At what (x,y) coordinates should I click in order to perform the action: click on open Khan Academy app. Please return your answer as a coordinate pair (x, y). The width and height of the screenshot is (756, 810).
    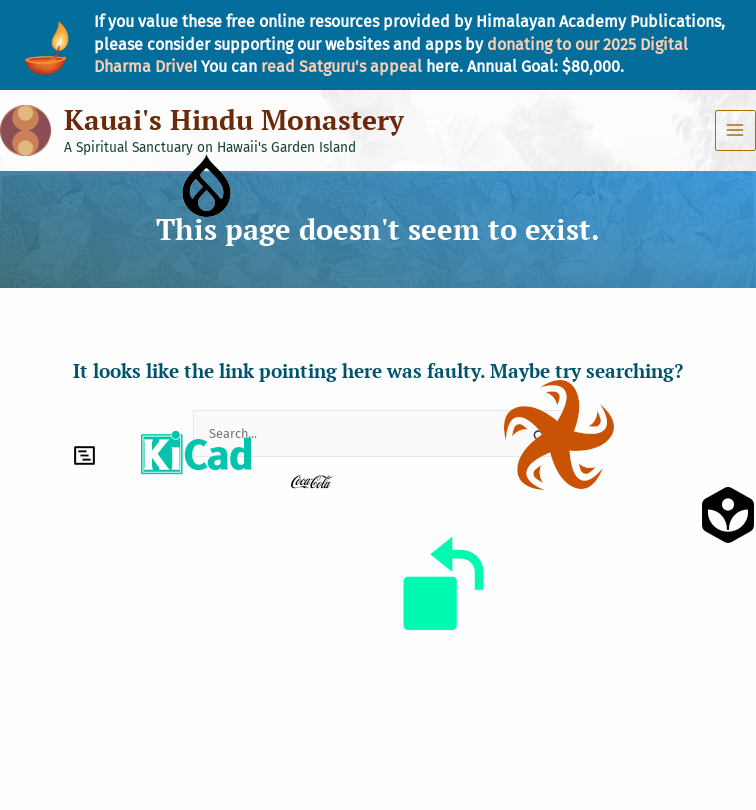
    Looking at the image, I should click on (728, 515).